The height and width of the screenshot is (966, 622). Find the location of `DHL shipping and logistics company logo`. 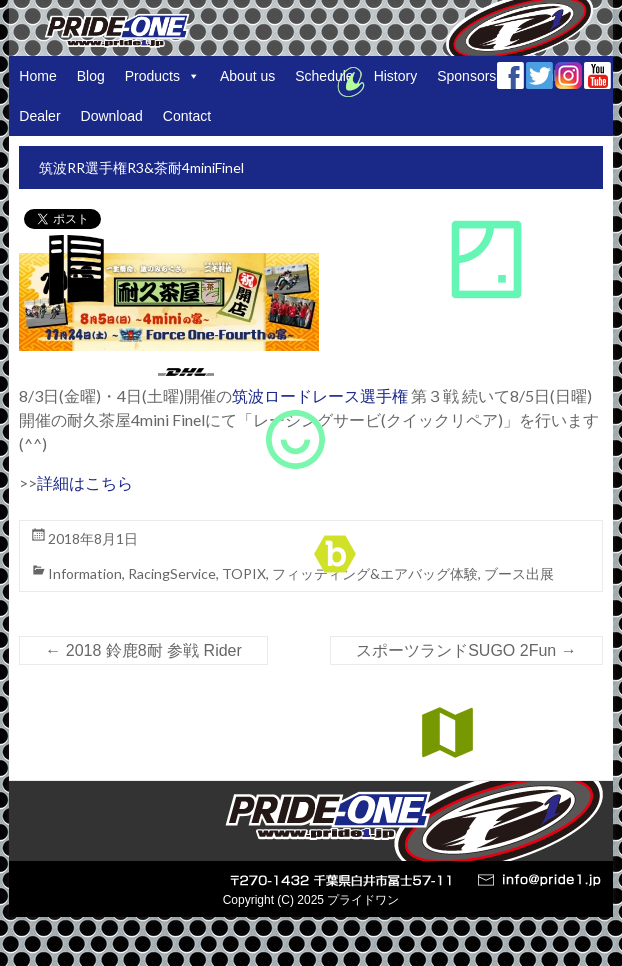

DHL shipping and logistics company logo is located at coordinates (186, 372).